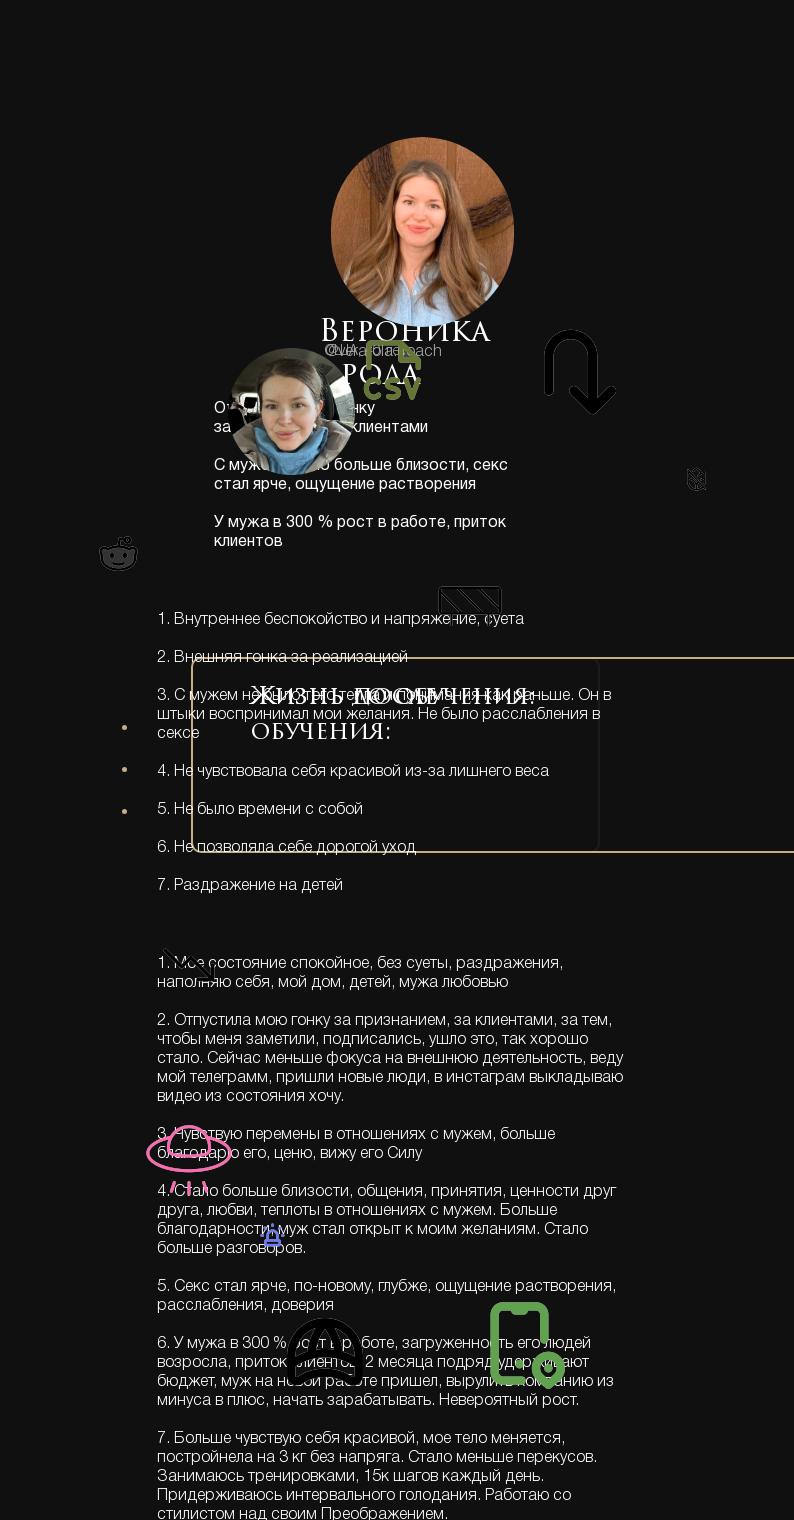  I want to click on open or view a CSV file, so click(393, 372).